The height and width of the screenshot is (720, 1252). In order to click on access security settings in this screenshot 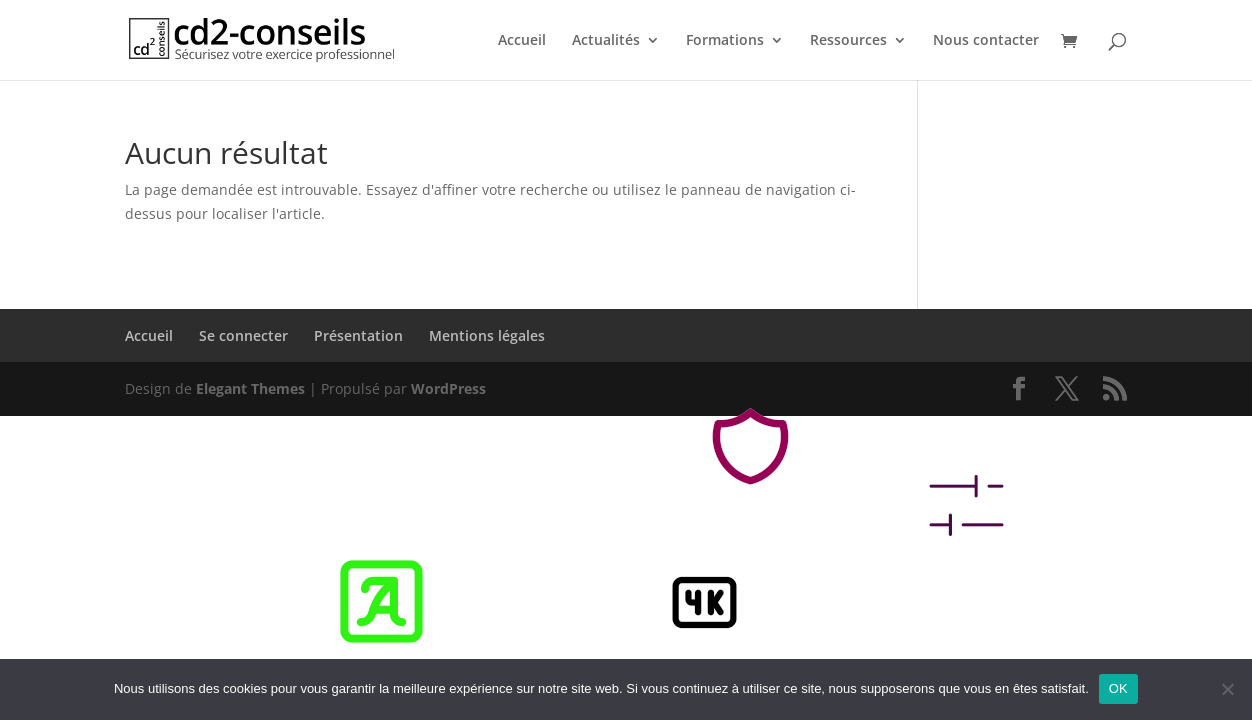, I will do `click(750, 446)`.